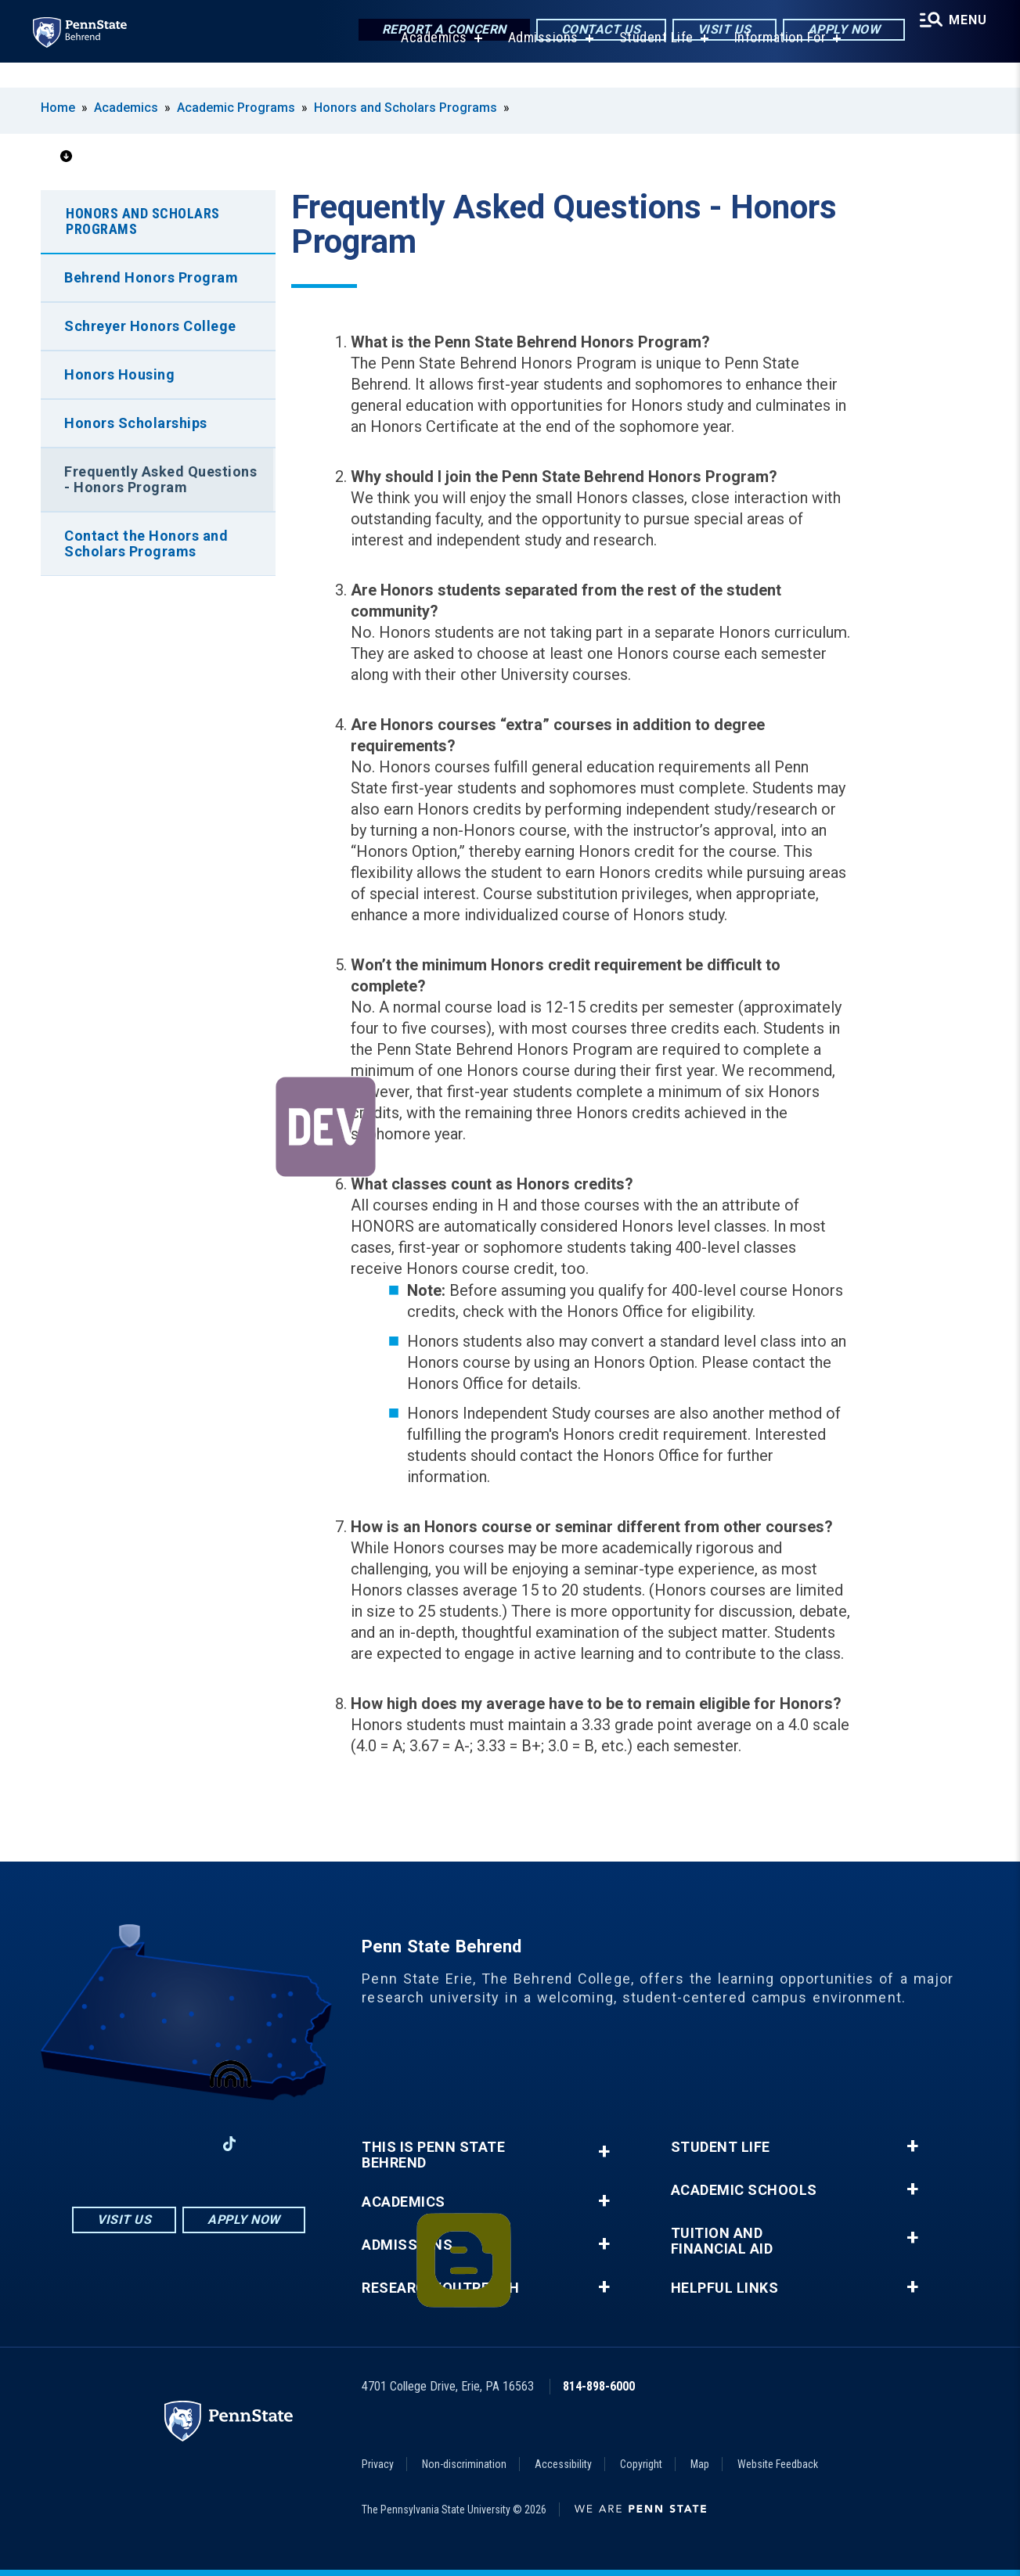  I want to click on indicates LGBTQ+ pride or inclusivity features, so click(230, 2074).